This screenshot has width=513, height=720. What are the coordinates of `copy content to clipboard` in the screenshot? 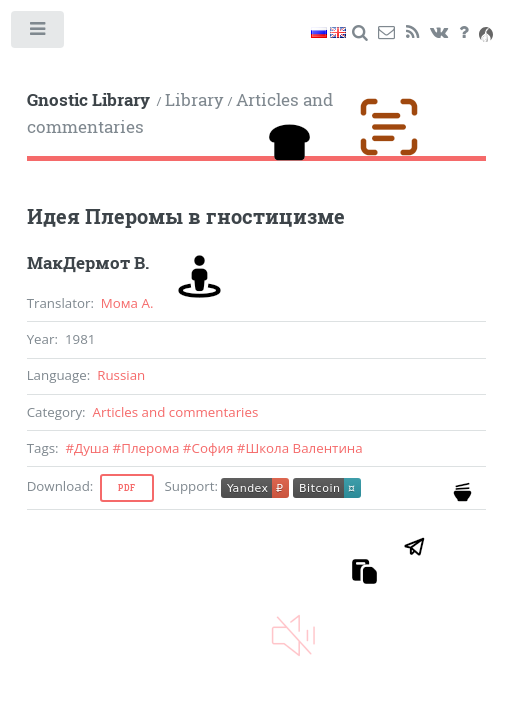 It's located at (364, 571).